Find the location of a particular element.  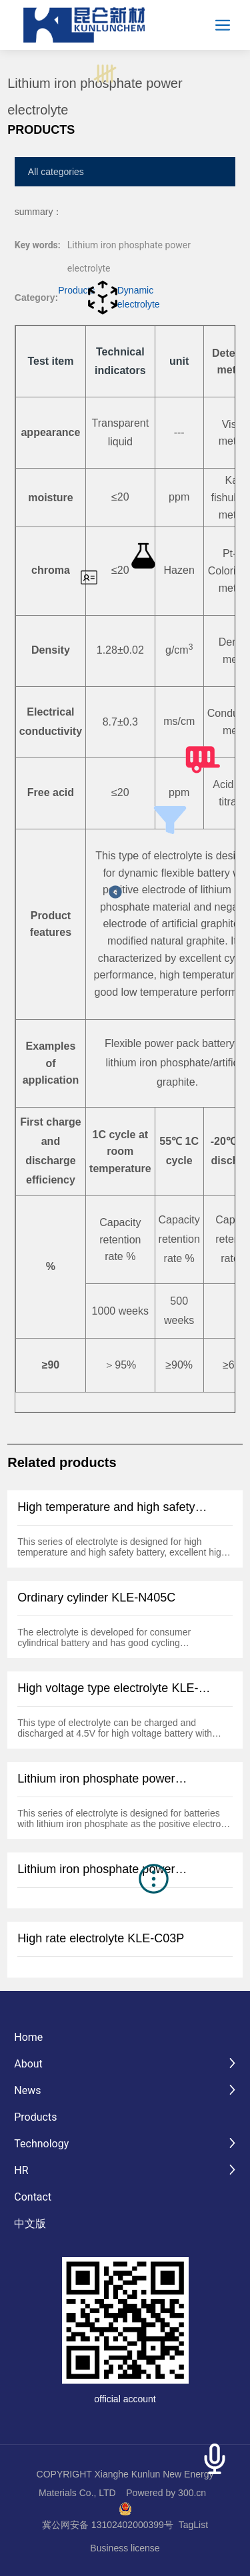

view your profile or account information is located at coordinates (89, 577).